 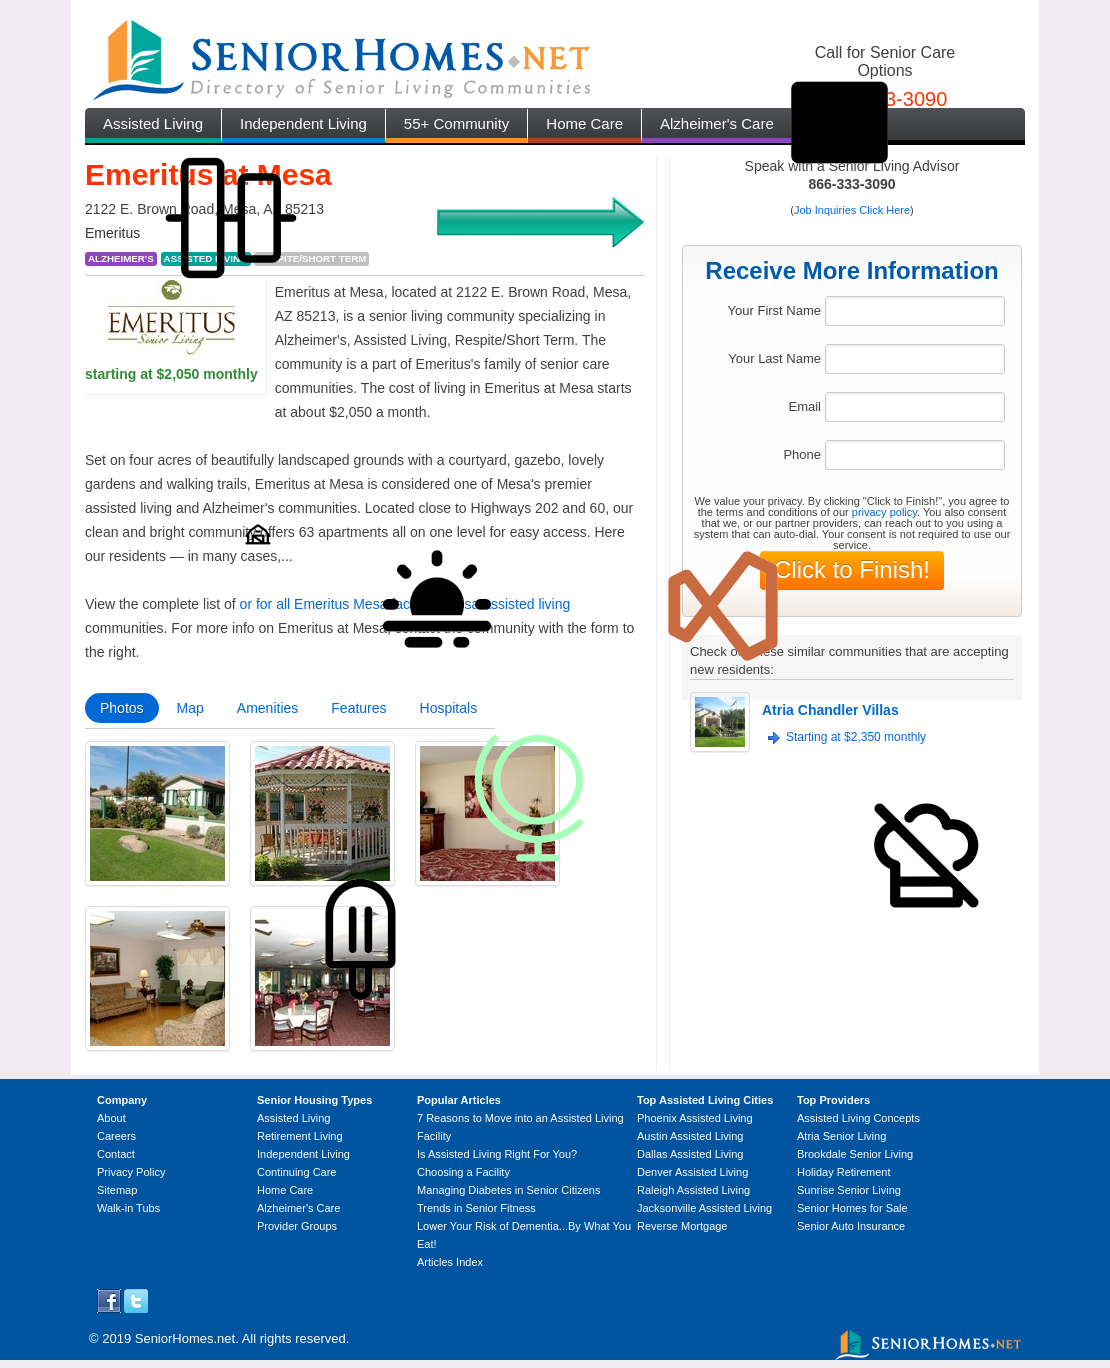 I want to click on placeholder for image or media content, so click(x=839, y=122).